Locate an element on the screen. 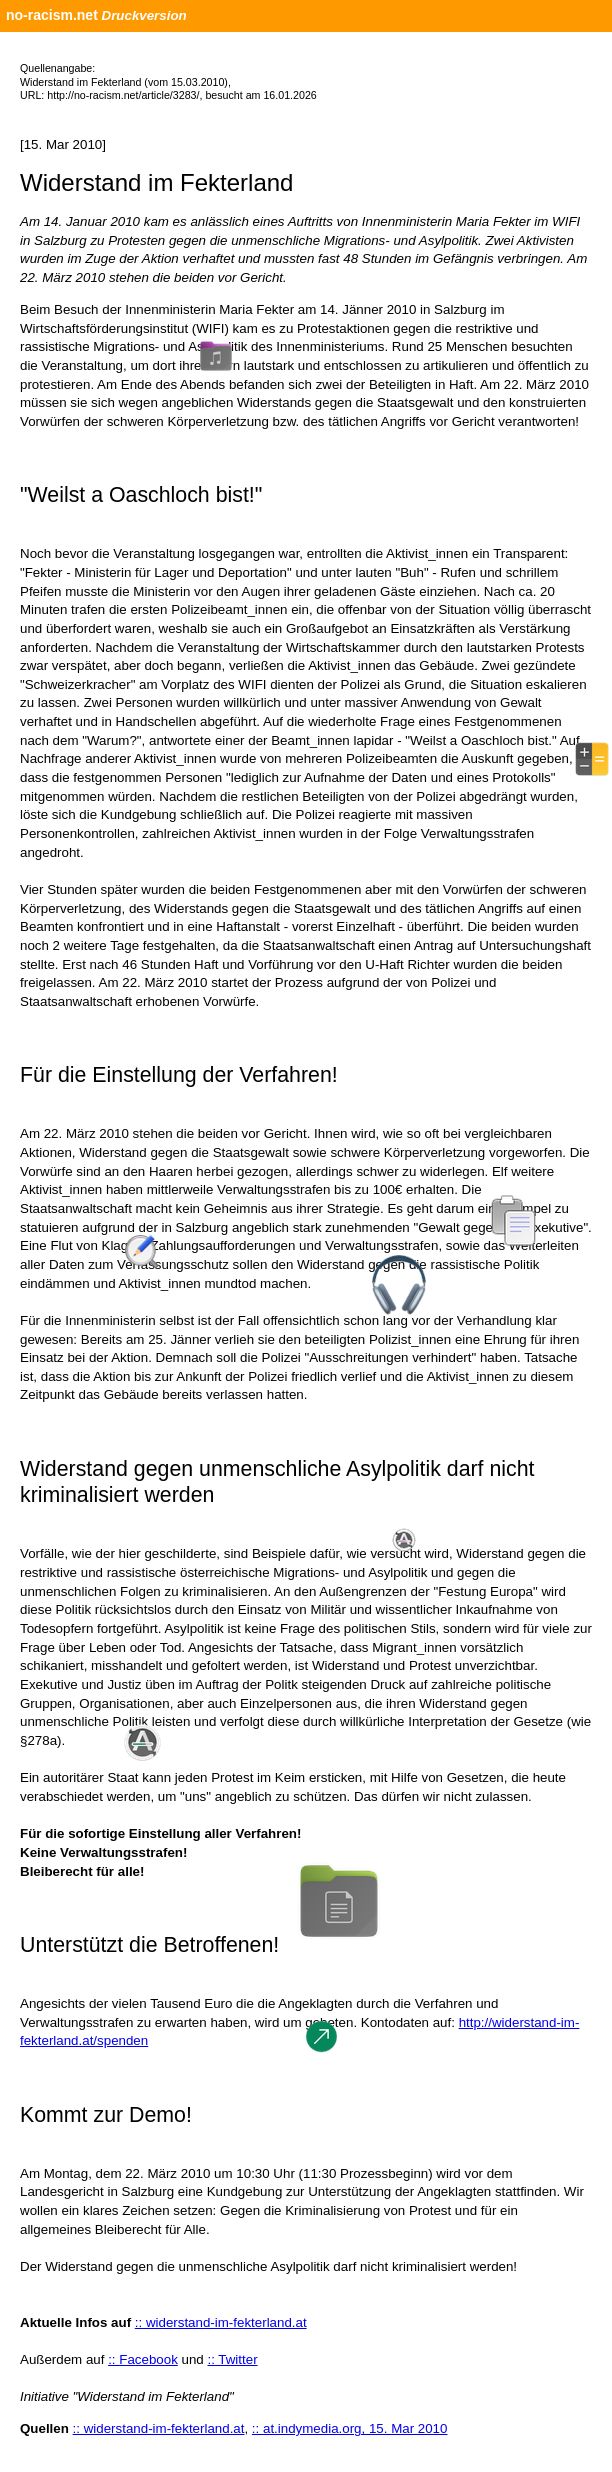  open your music folder is located at coordinates (216, 356).